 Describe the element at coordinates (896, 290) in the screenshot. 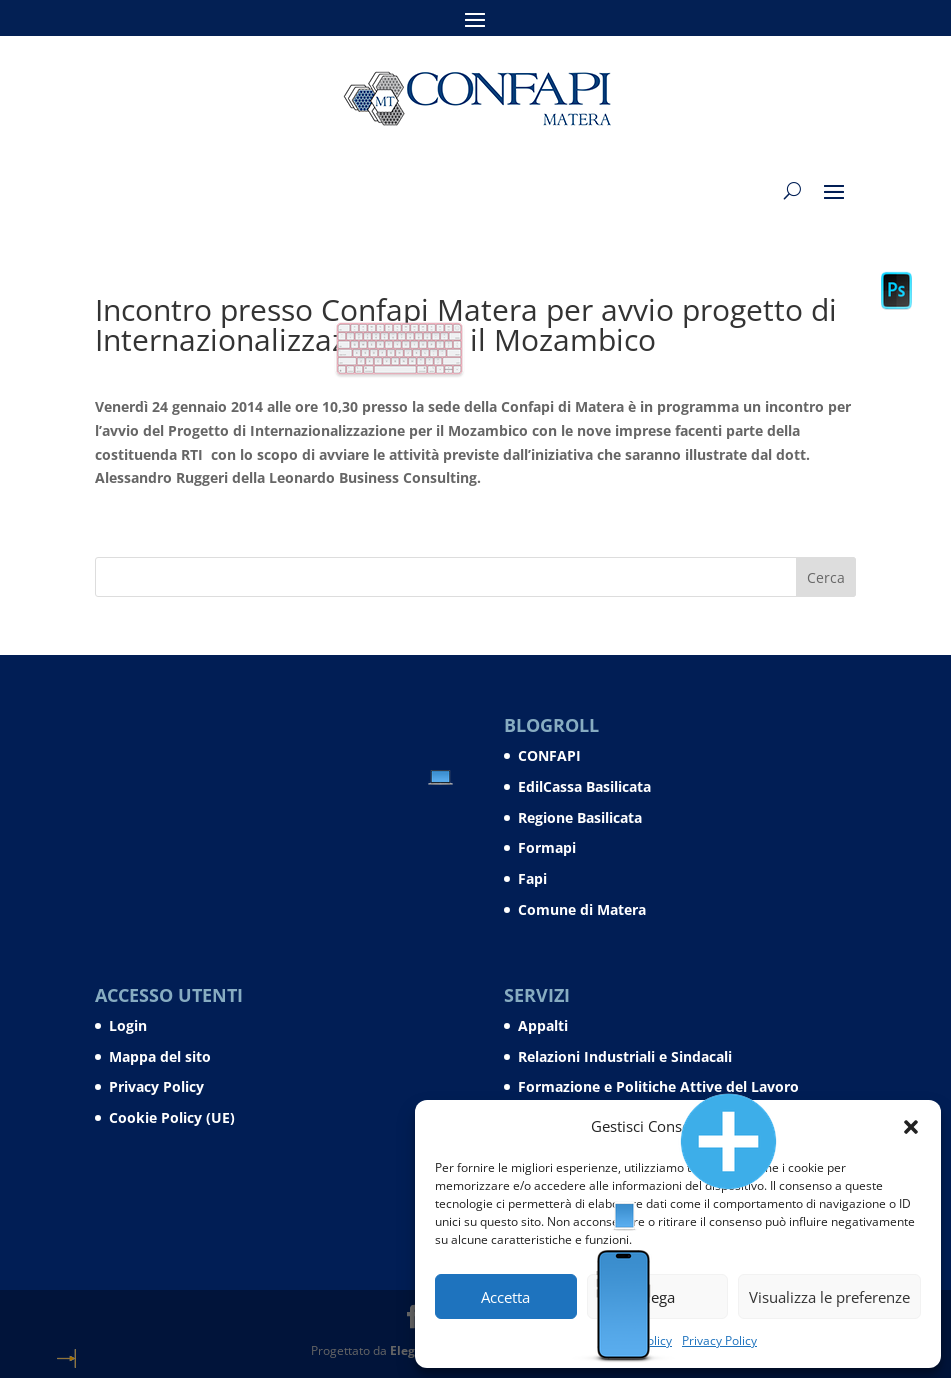

I see `adobe photoshop file type indicator` at that location.